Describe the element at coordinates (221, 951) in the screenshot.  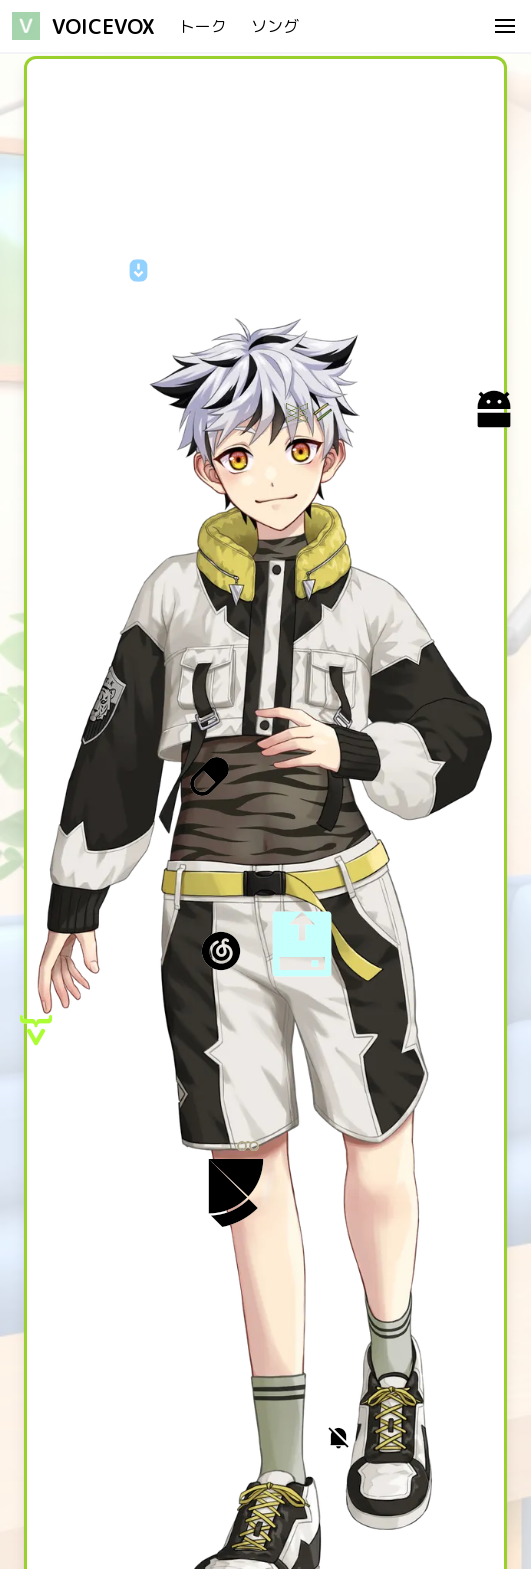
I see `open netease cloud music app` at that location.